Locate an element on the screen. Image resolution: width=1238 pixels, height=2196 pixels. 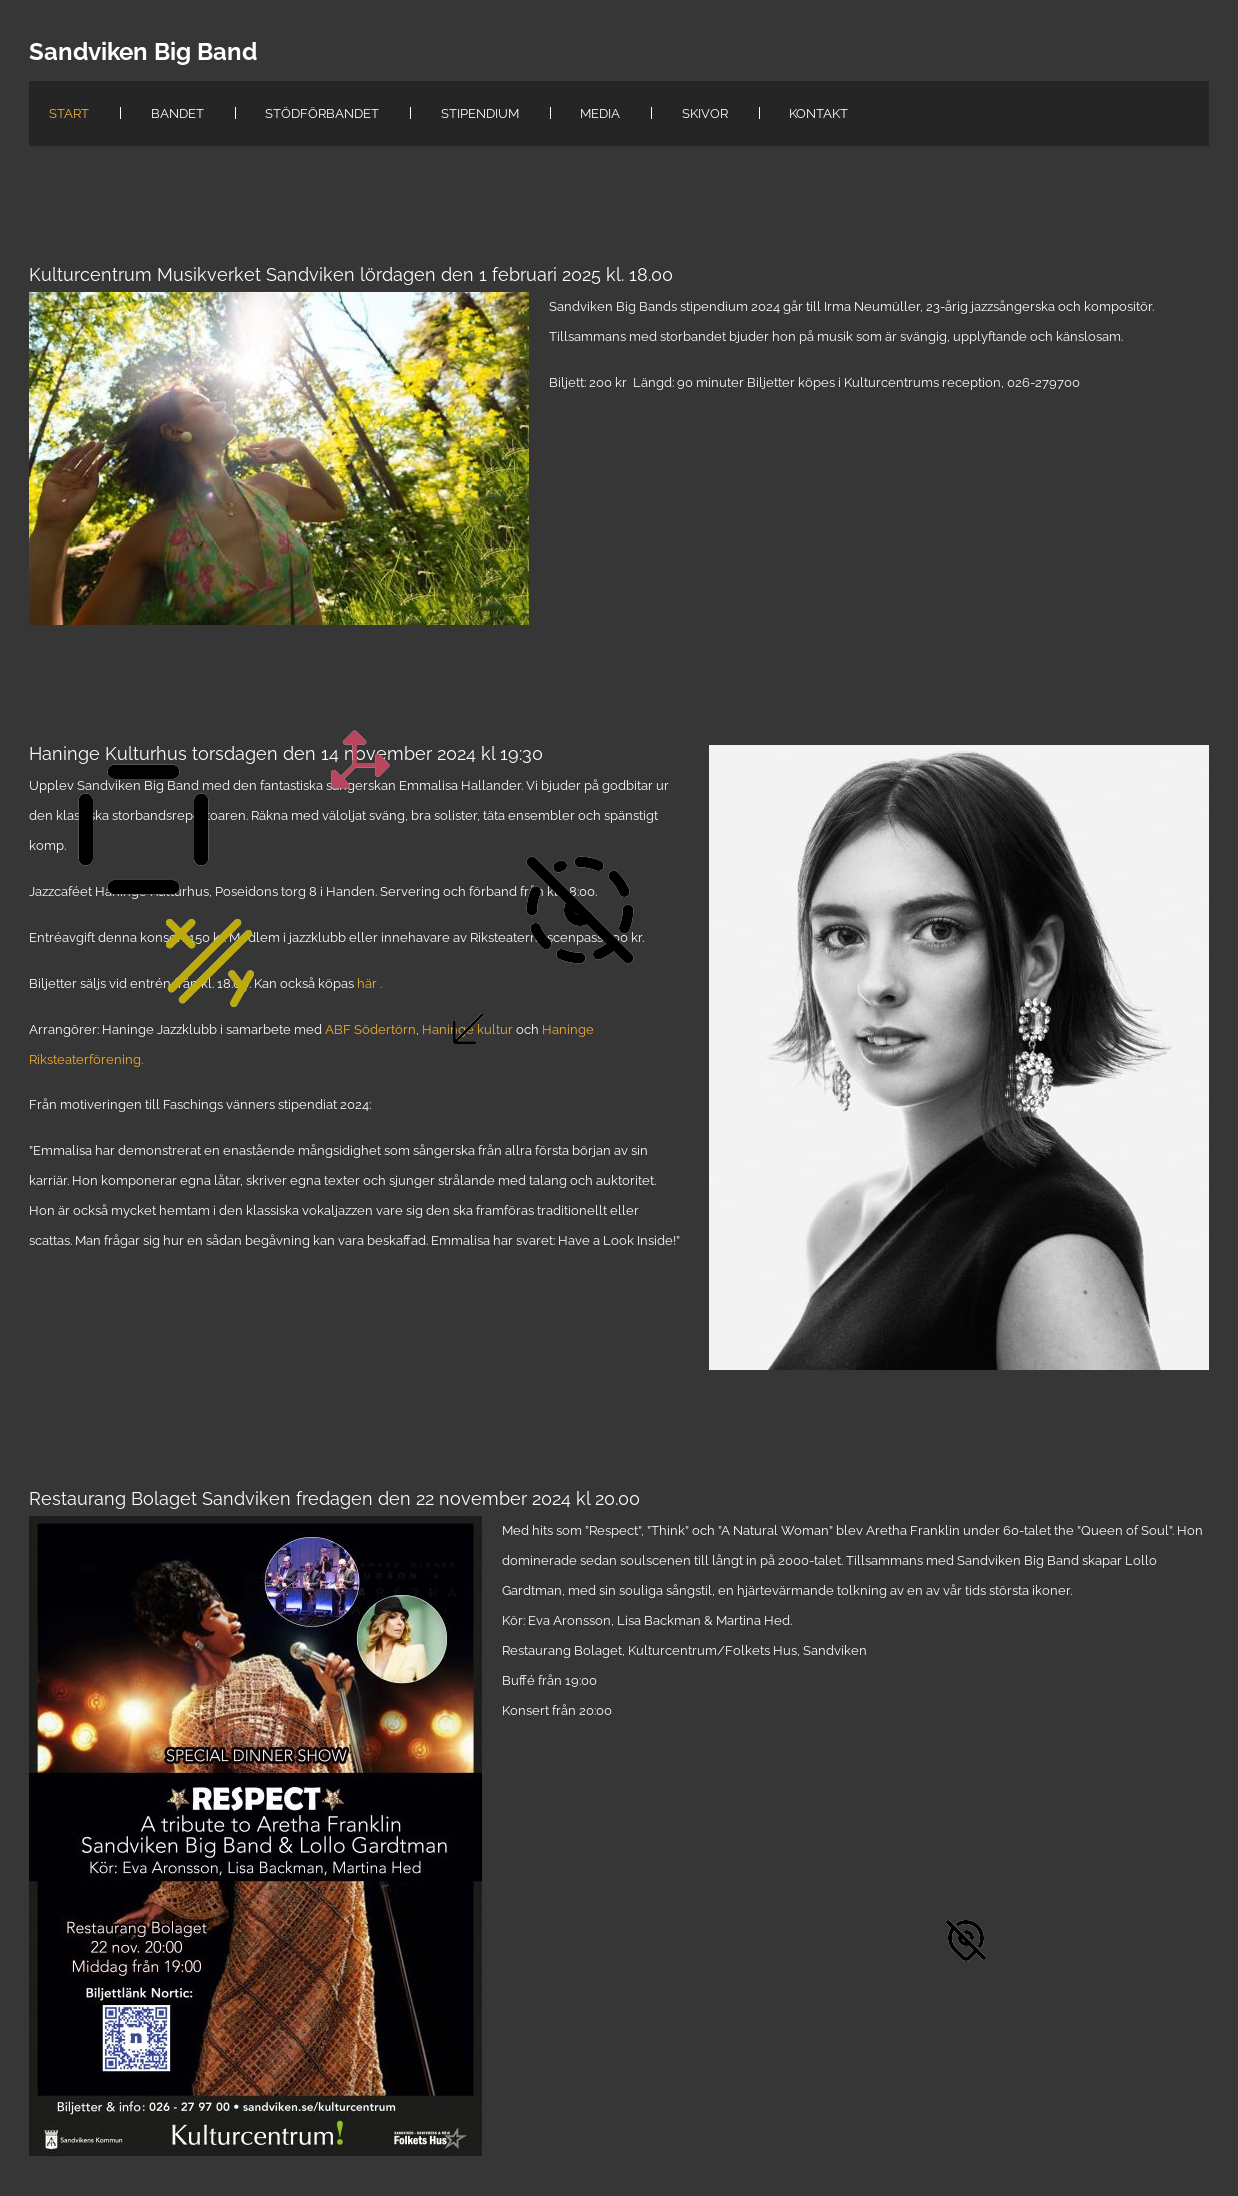
disable location tracking is located at coordinates (966, 1940).